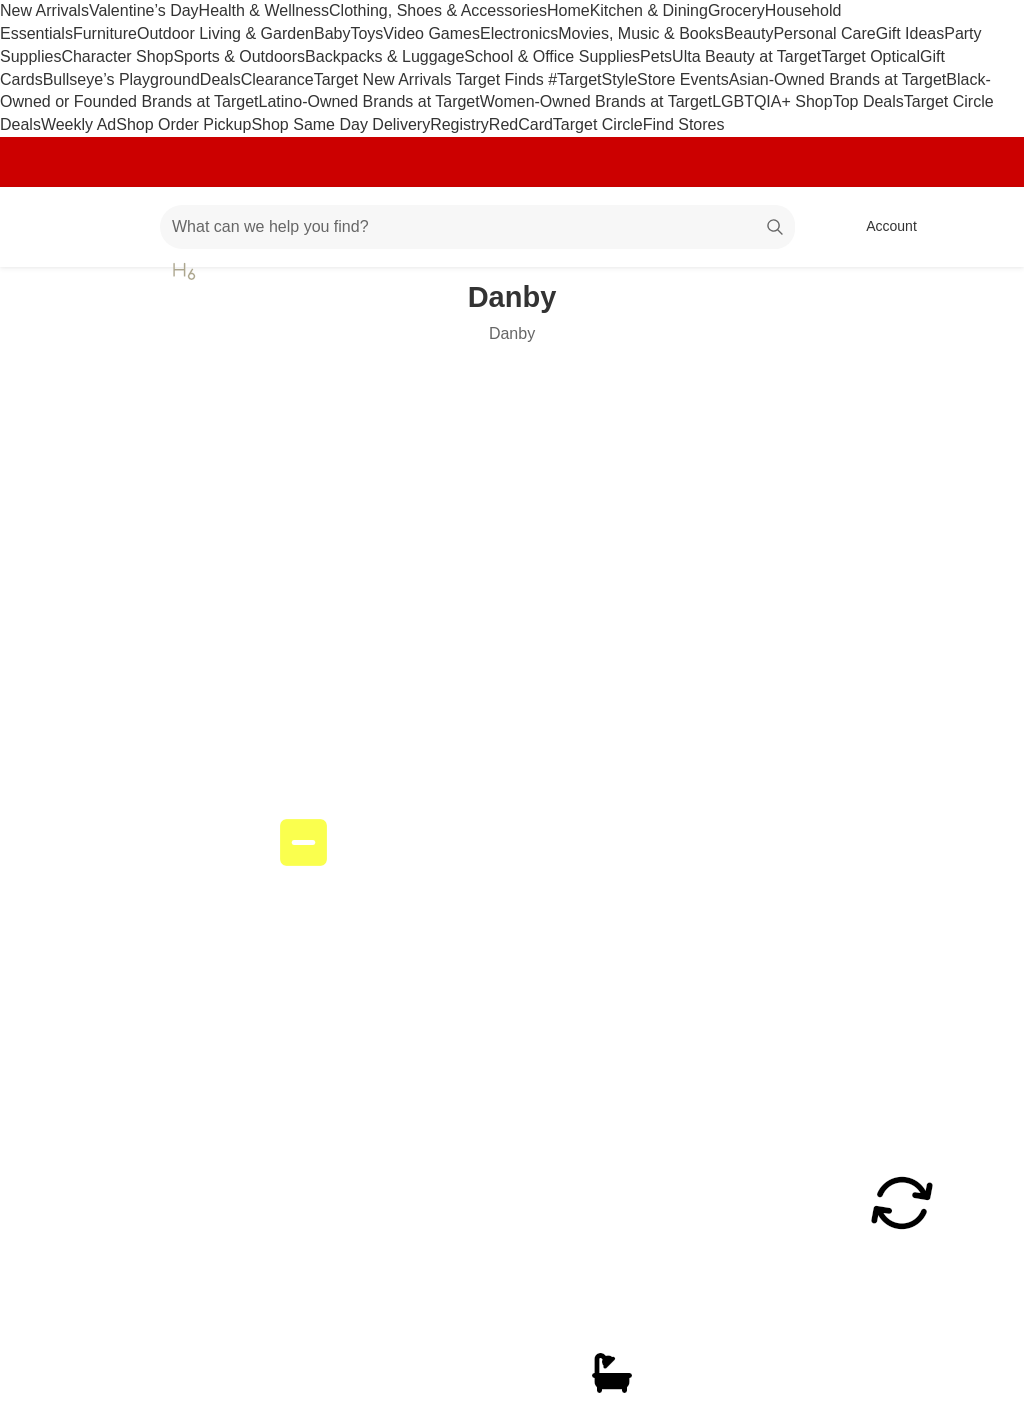  What do you see at coordinates (902, 1203) in the screenshot?
I see `sync data across devices` at bounding box center [902, 1203].